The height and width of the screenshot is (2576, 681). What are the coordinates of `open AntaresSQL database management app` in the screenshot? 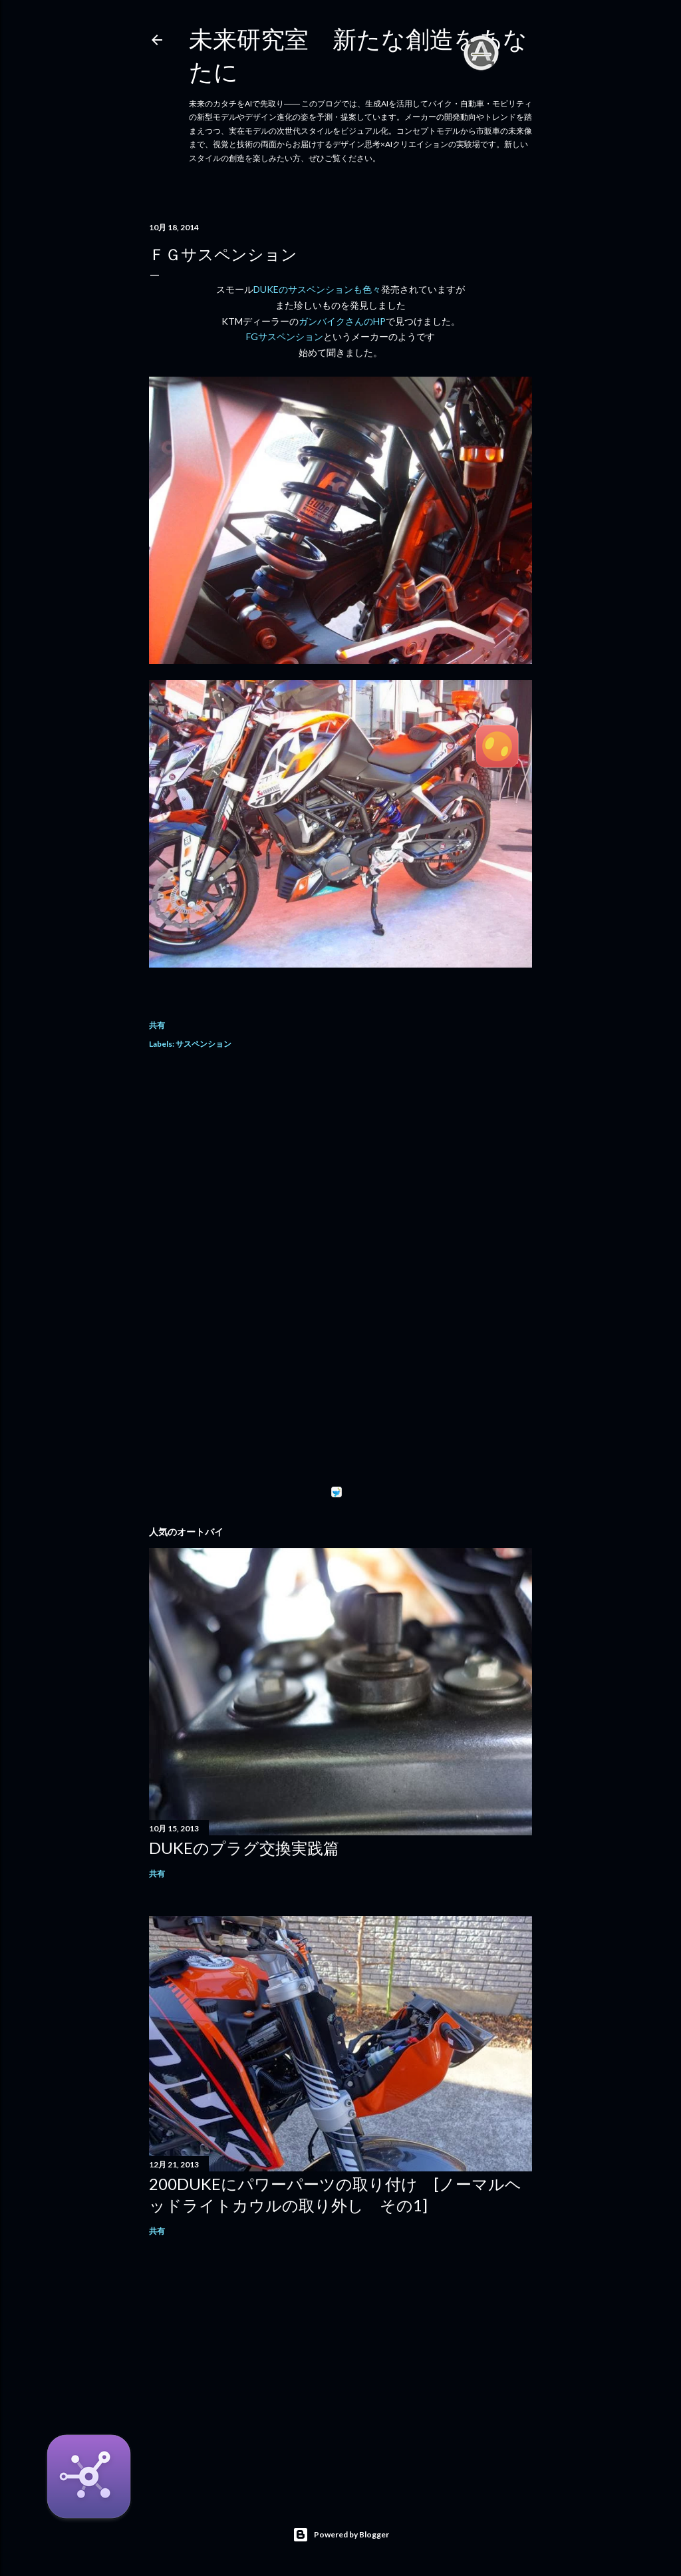 It's located at (497, 746).